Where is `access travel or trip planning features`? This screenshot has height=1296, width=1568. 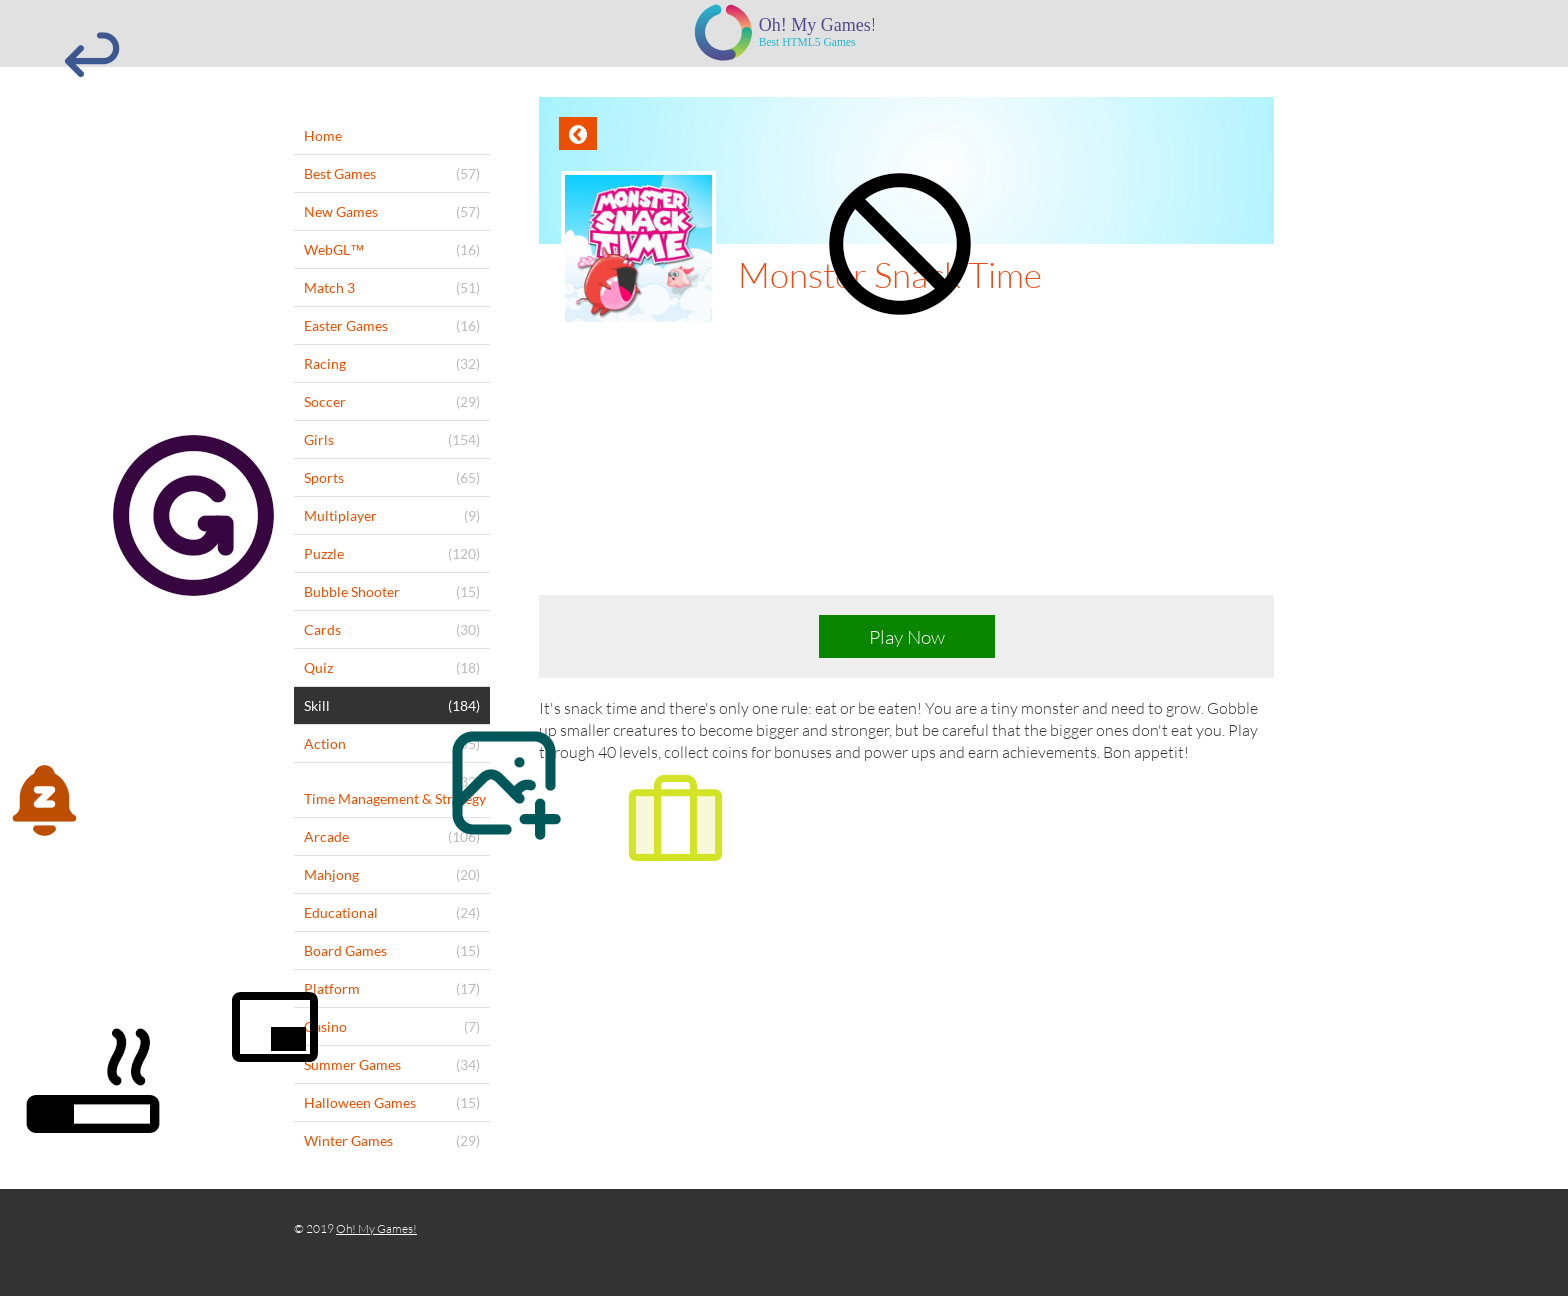
access travel or trip planning features is located at coordinates (675, 821).